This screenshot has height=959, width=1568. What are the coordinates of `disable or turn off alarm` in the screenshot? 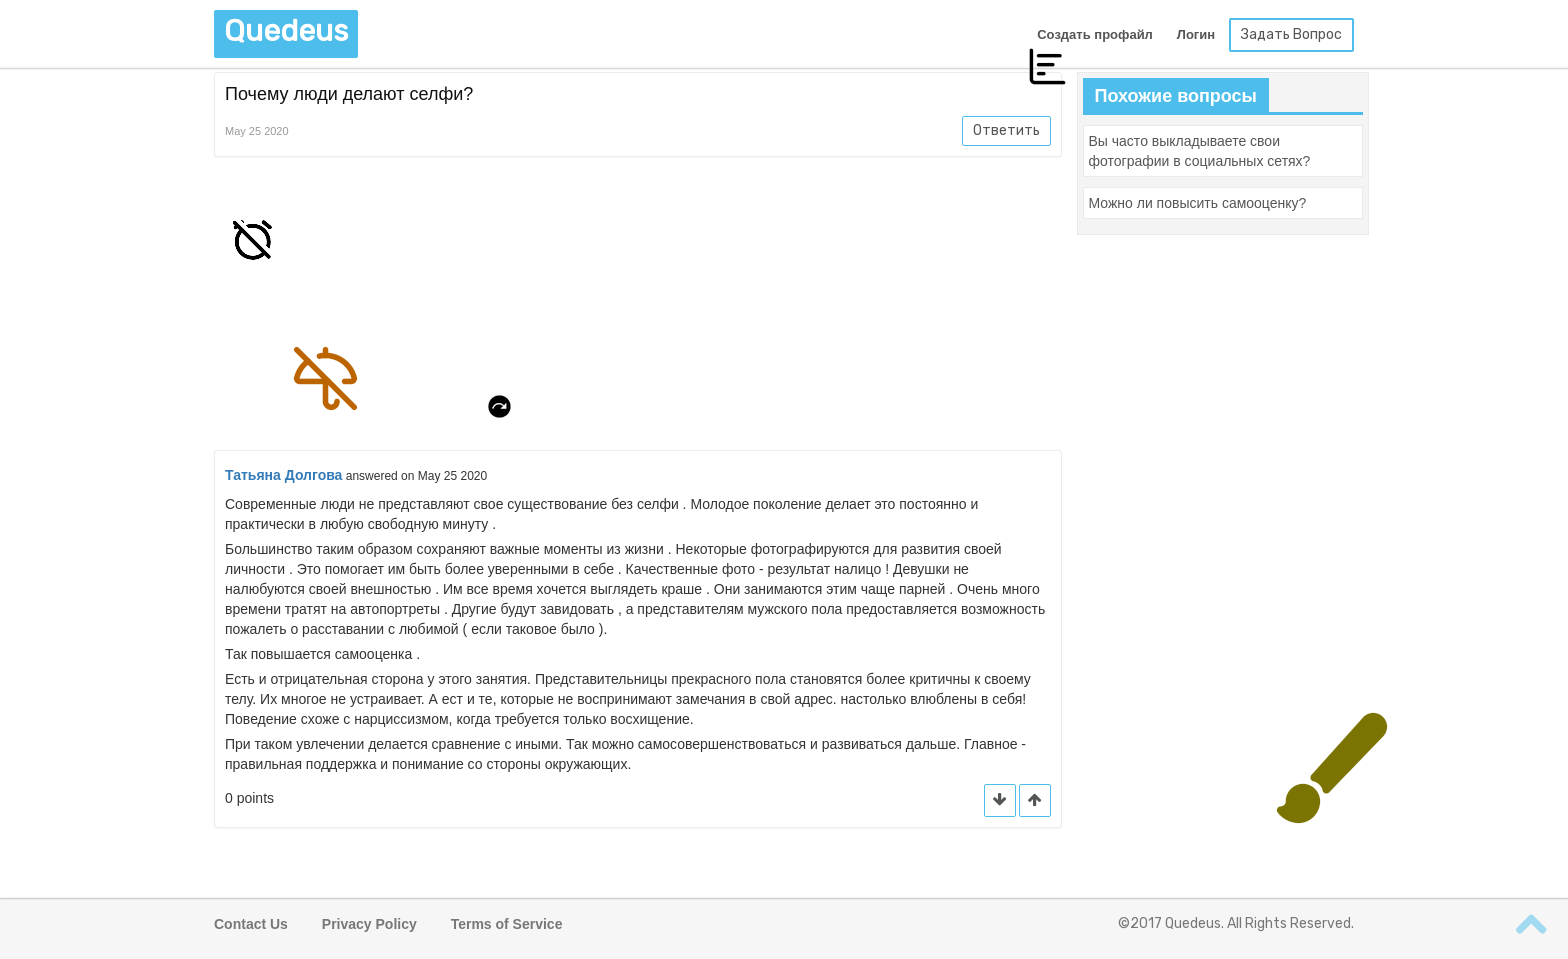 It's located at (253, 240).